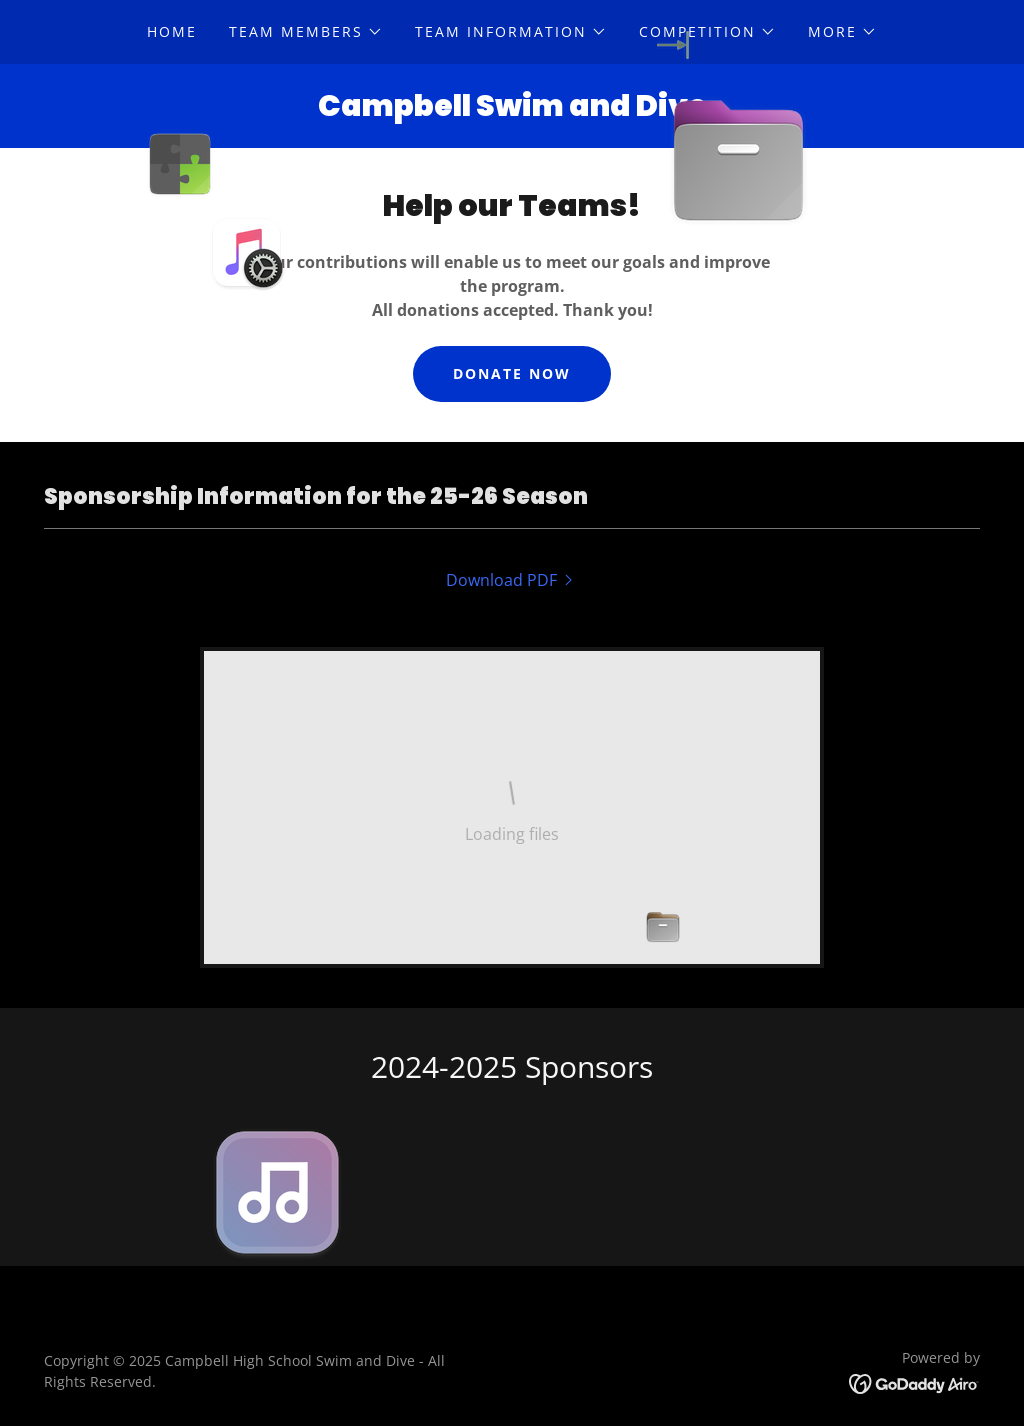 This screenshot has width=1024, height=1426. What do you see at coordinates (663, 927) in the screenshot?
I see `open file manager application` at bounding box center [663, 927].